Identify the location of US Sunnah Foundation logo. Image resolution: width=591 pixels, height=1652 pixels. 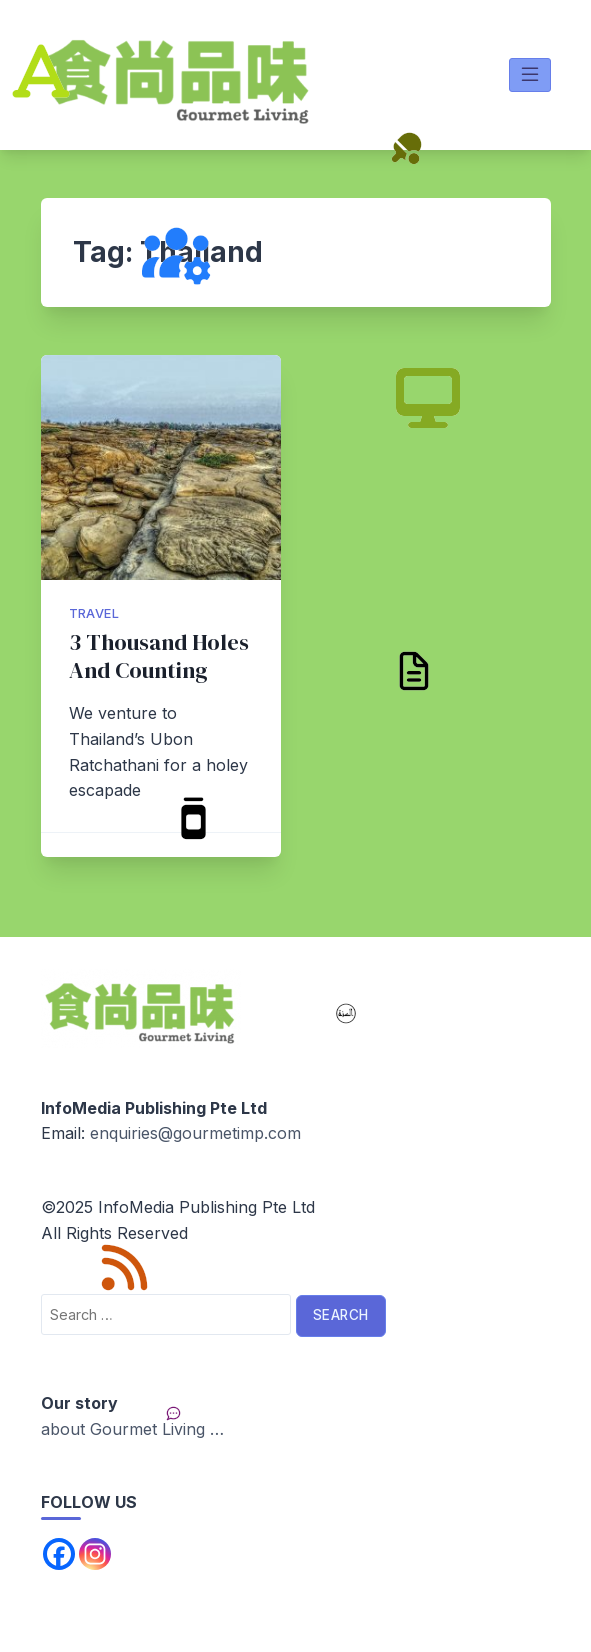
(346, 1013).